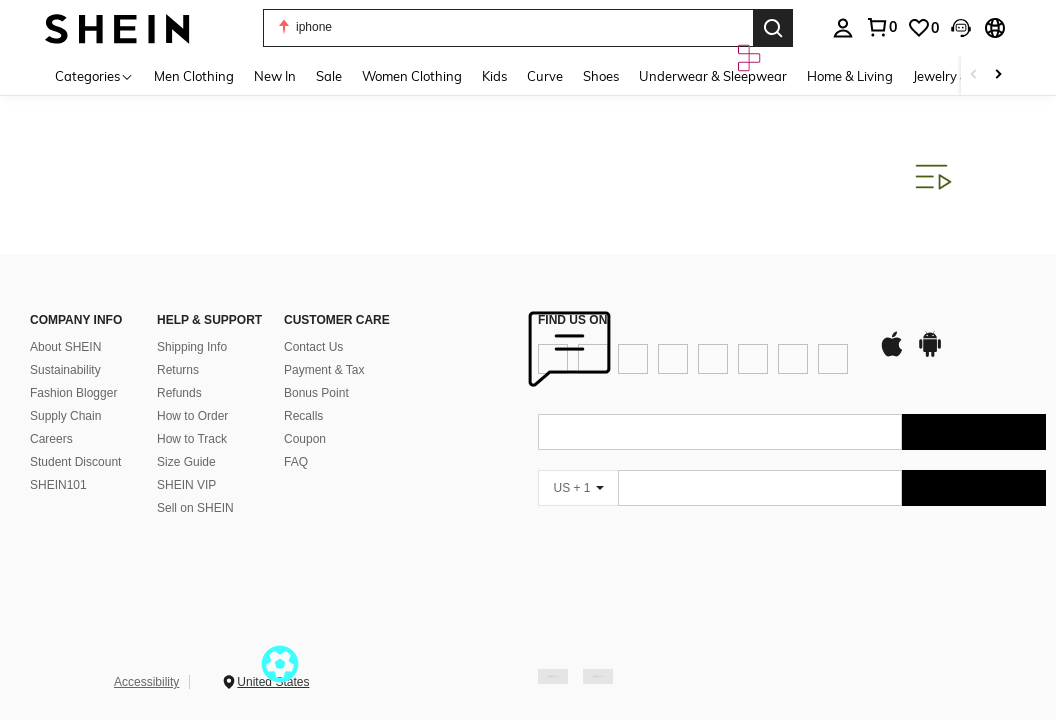 The image size is (1056, 720). Describe the element at coordinates (931, 176) in the screenshot. I see `view media queue or playlist` at that location.